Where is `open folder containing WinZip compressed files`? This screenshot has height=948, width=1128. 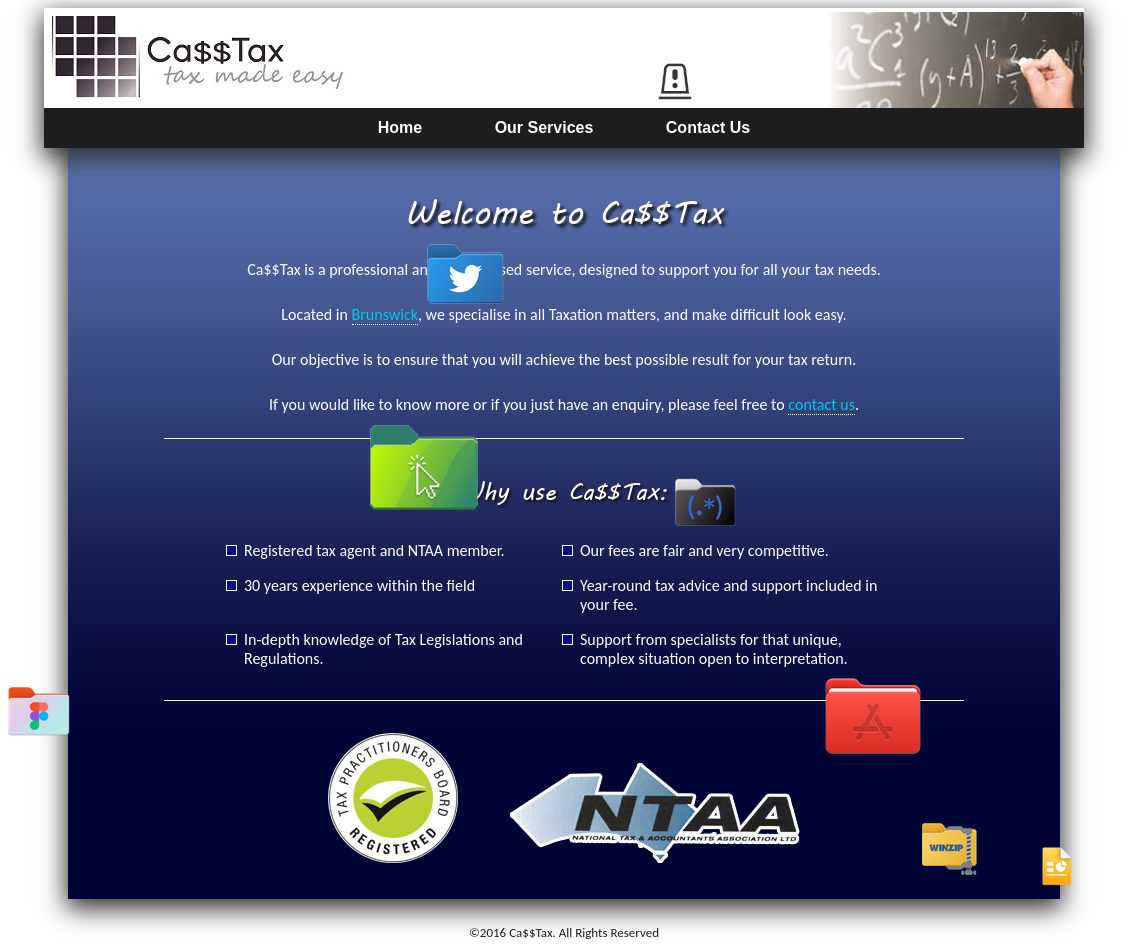
open folder containing WinZip compressed files is located at coordinates (949, 846).